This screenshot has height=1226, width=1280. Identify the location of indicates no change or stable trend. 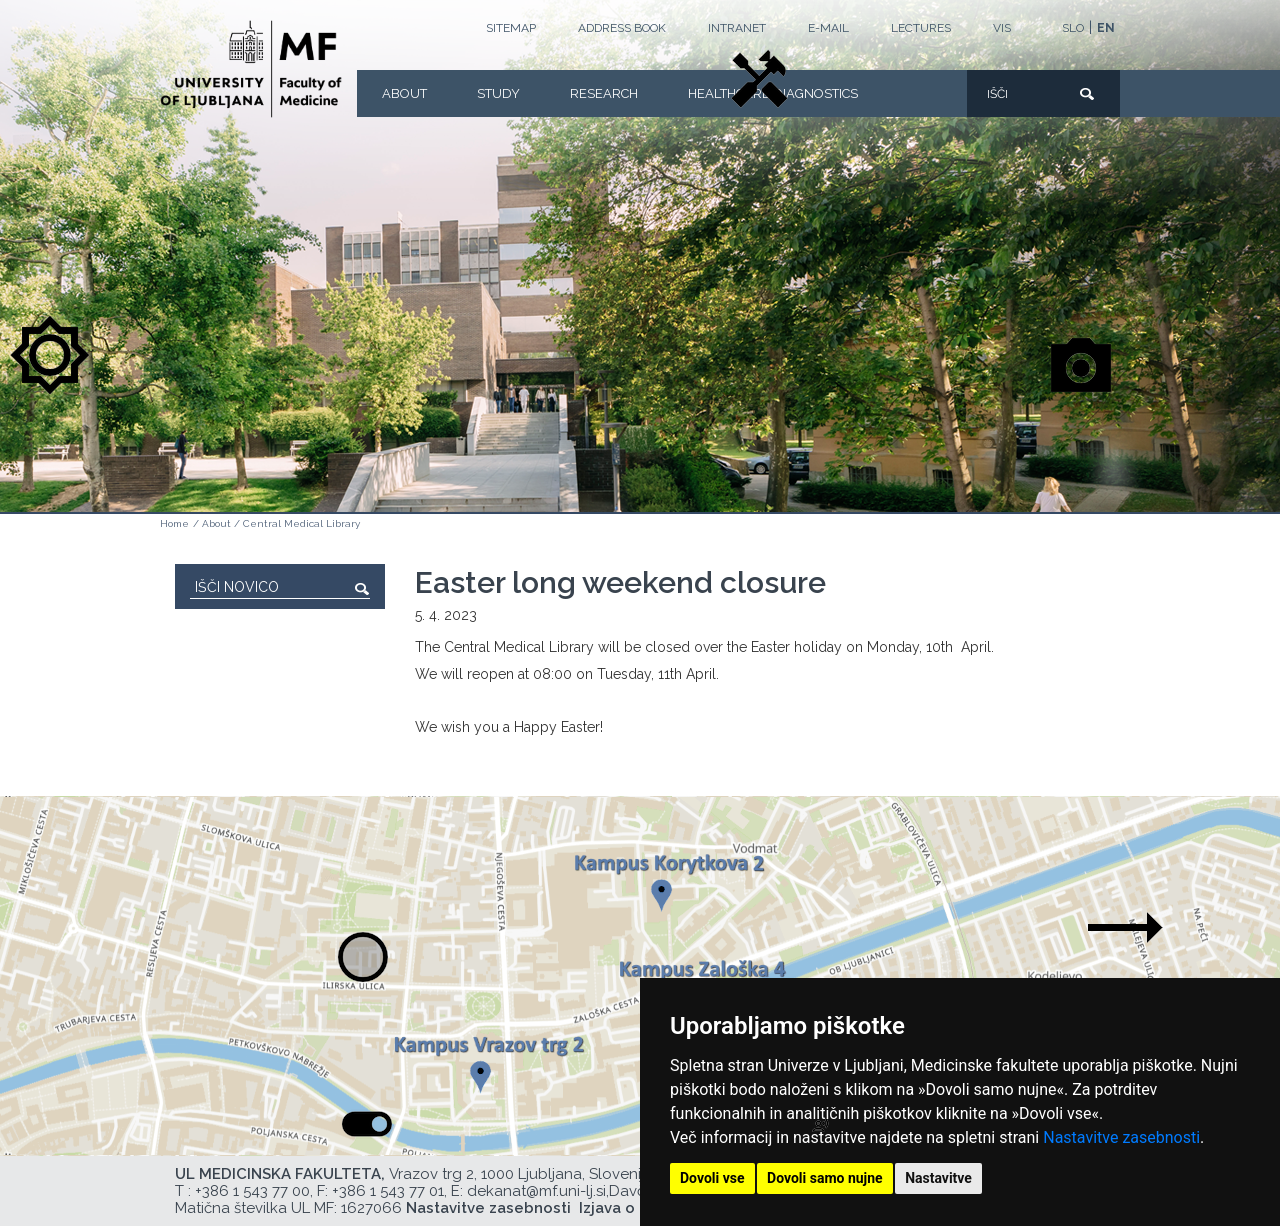
(1123, 927).